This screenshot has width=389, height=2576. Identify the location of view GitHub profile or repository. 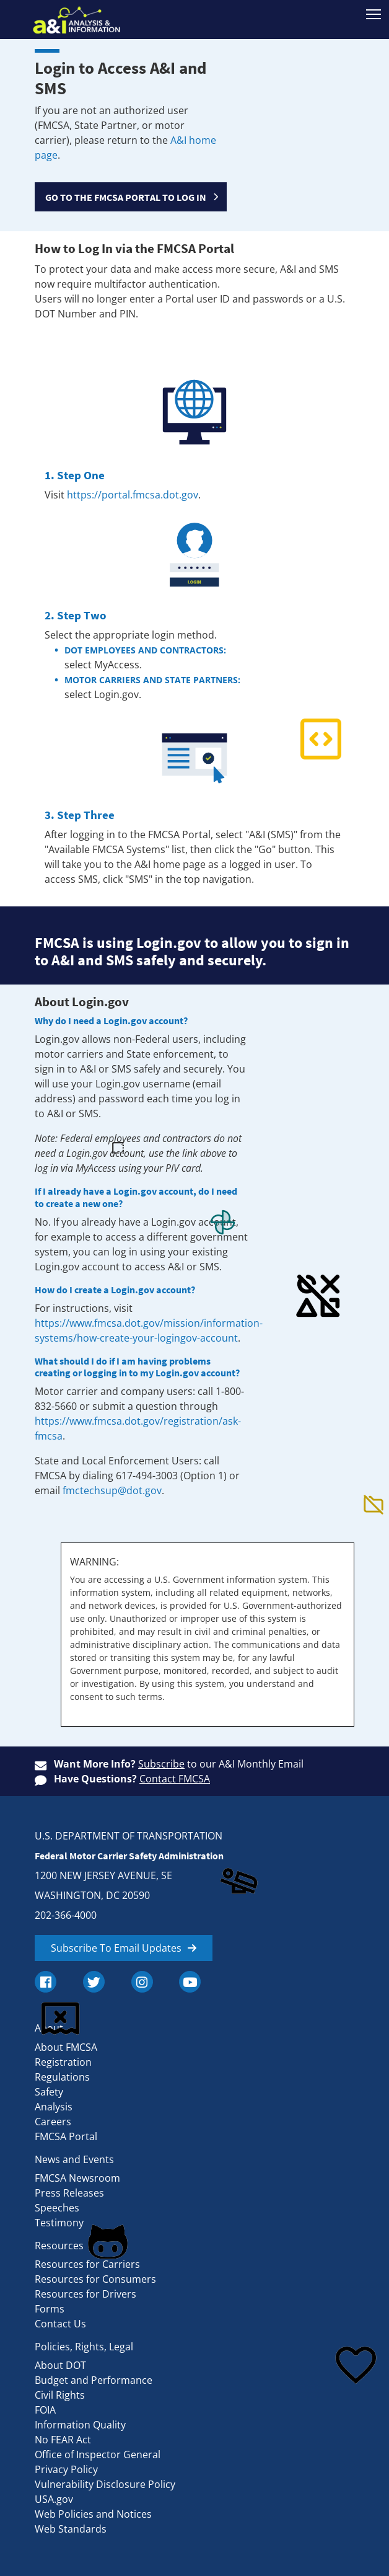
(108, 2242).